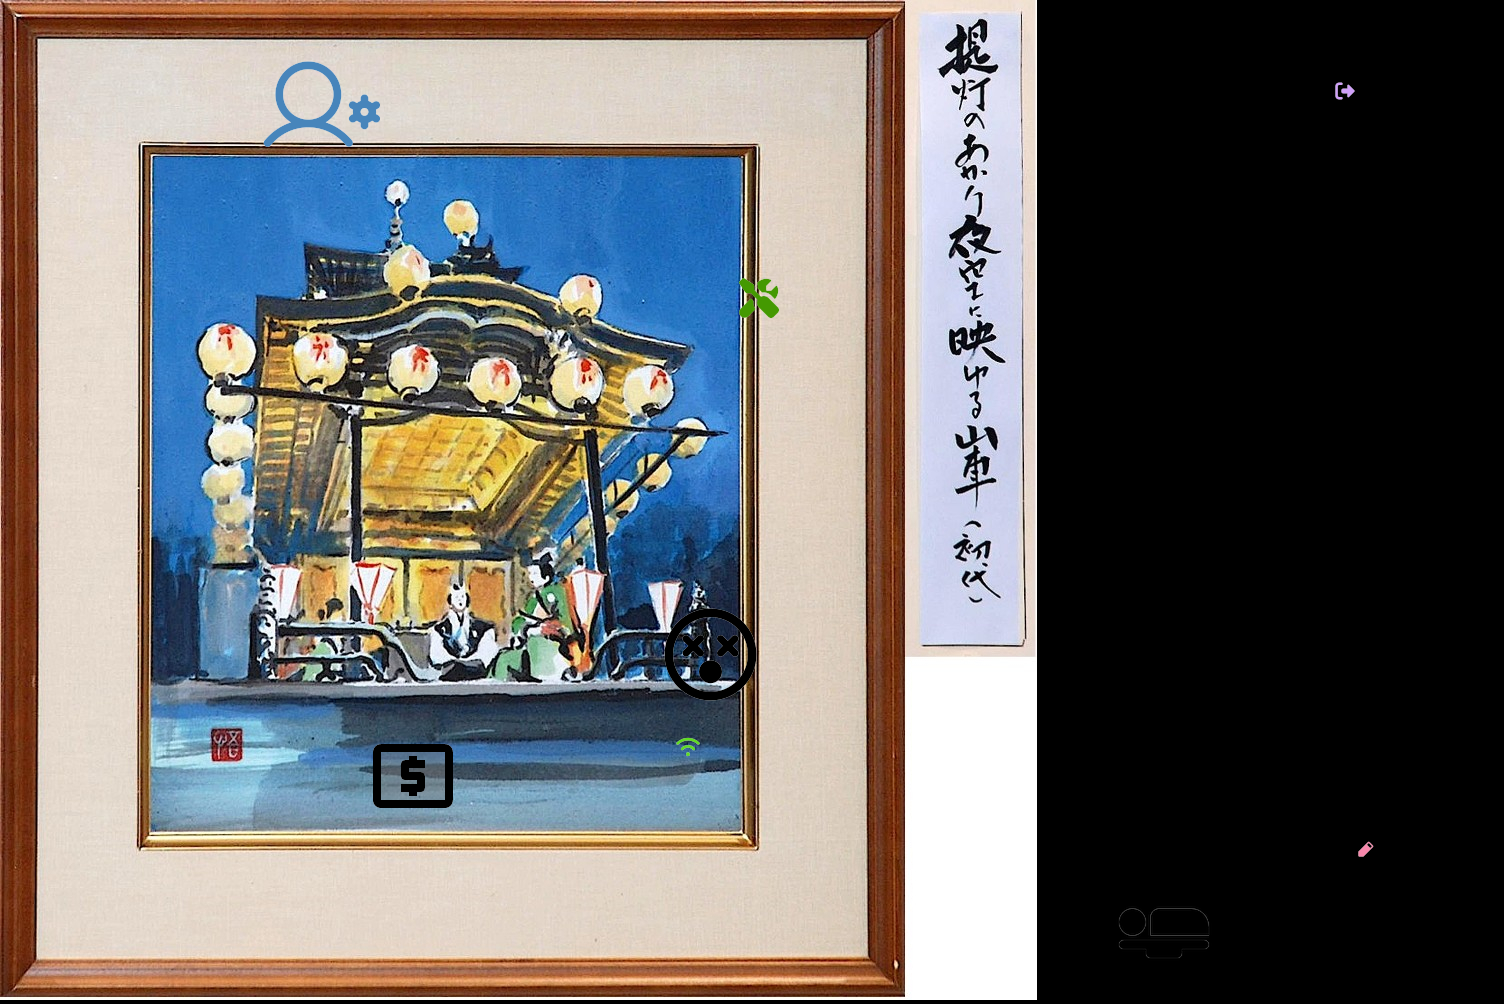 The image size is (1504, 1004). I want to click on find nearby ATMs or cash machines, so click(413, 776).